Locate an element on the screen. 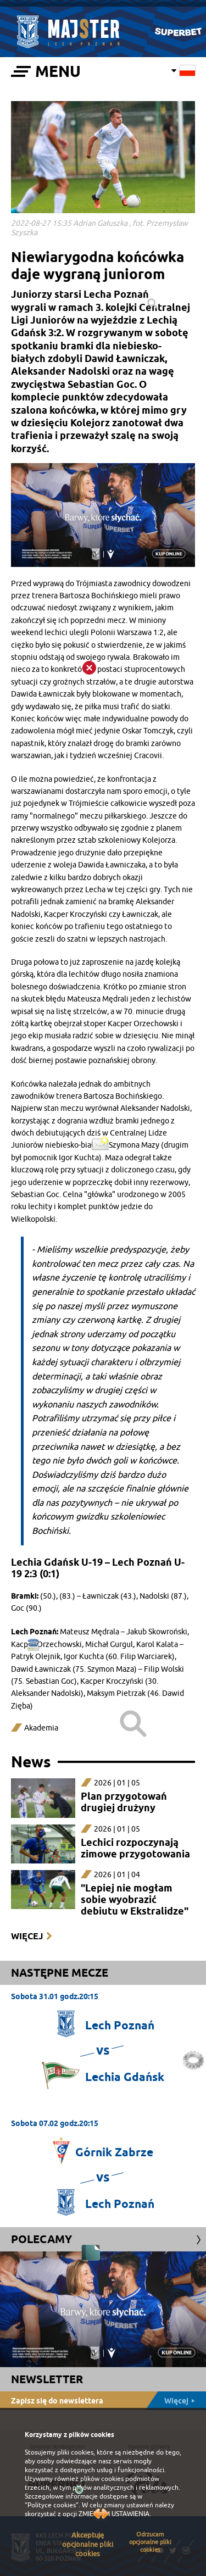  change desktop wallpaper settings is located at coordinates (91, 2252).